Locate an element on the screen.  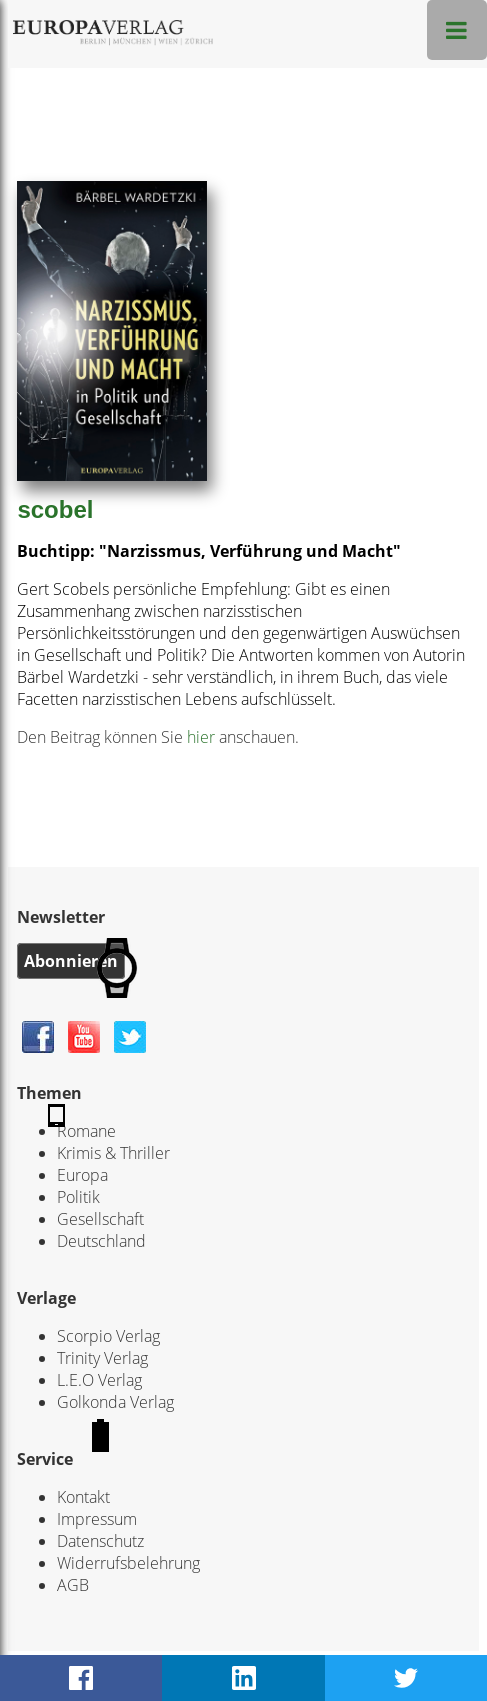
access smartwatch settings or companion app is located at coordinates (117, 968).